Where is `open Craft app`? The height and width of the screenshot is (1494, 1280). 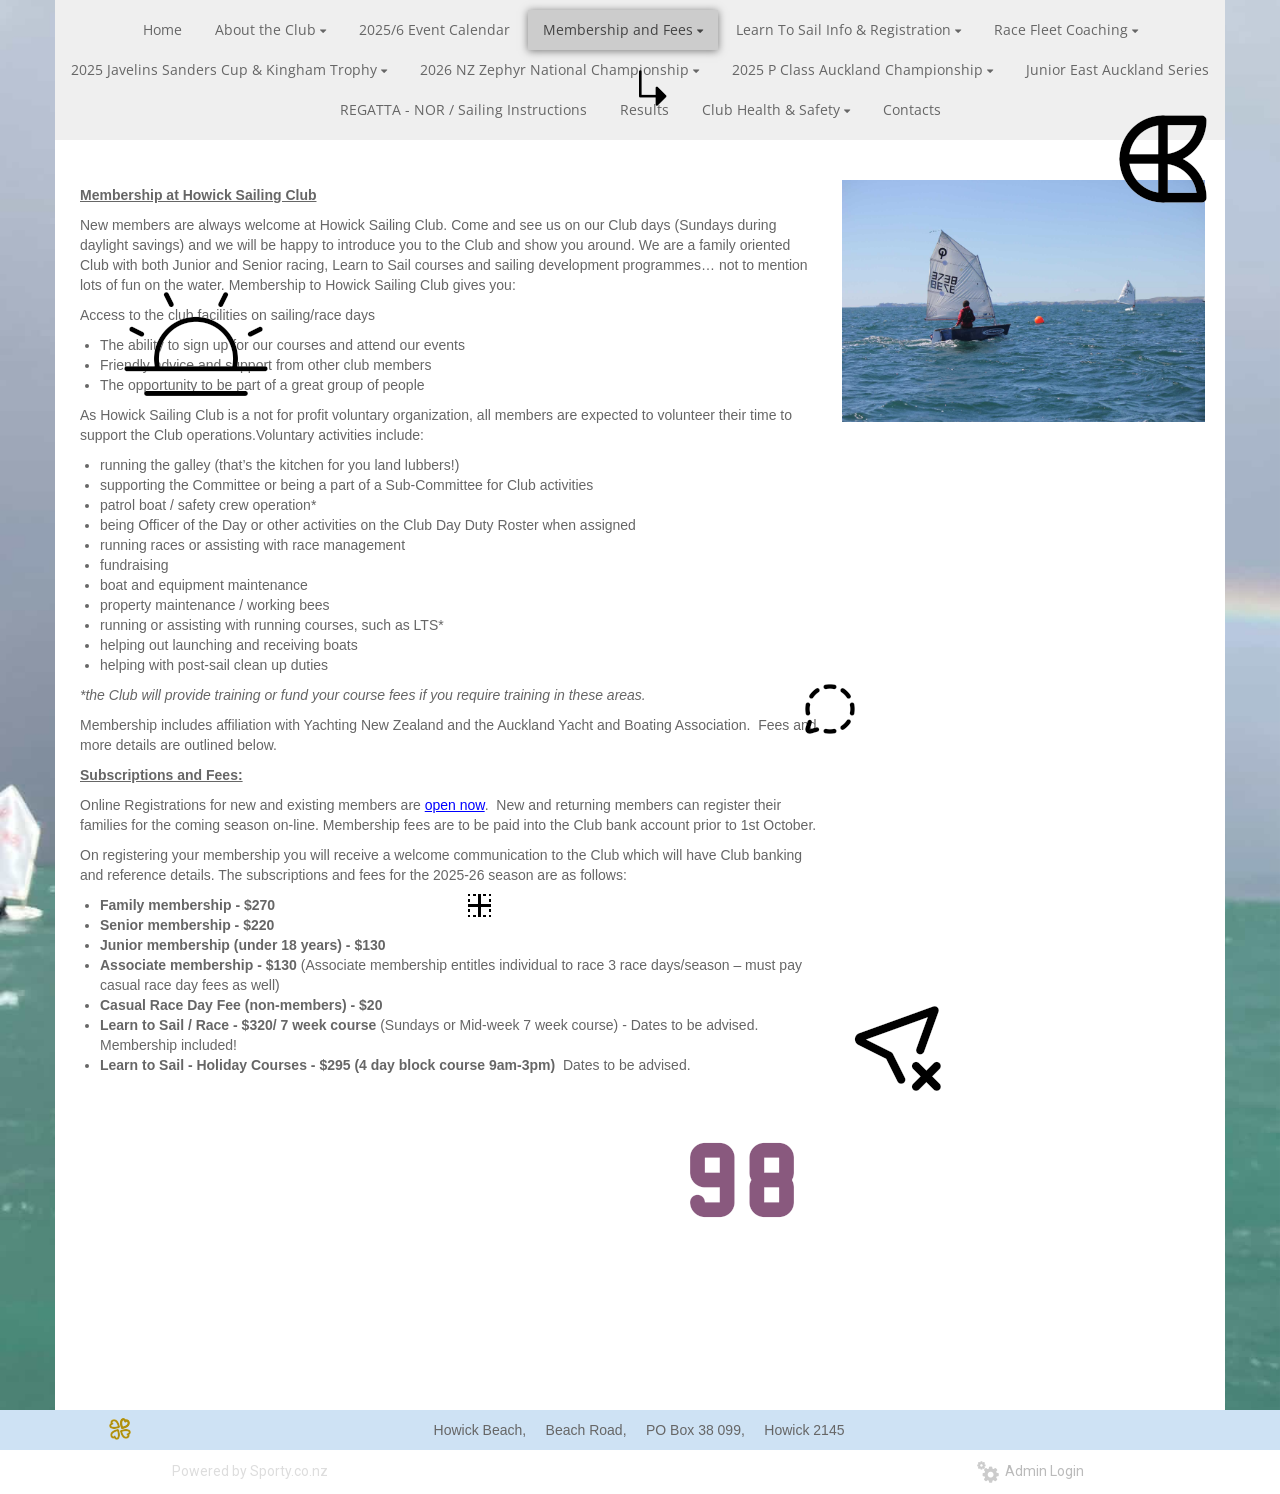 open Craft app is located at coordinates (1163, 159).